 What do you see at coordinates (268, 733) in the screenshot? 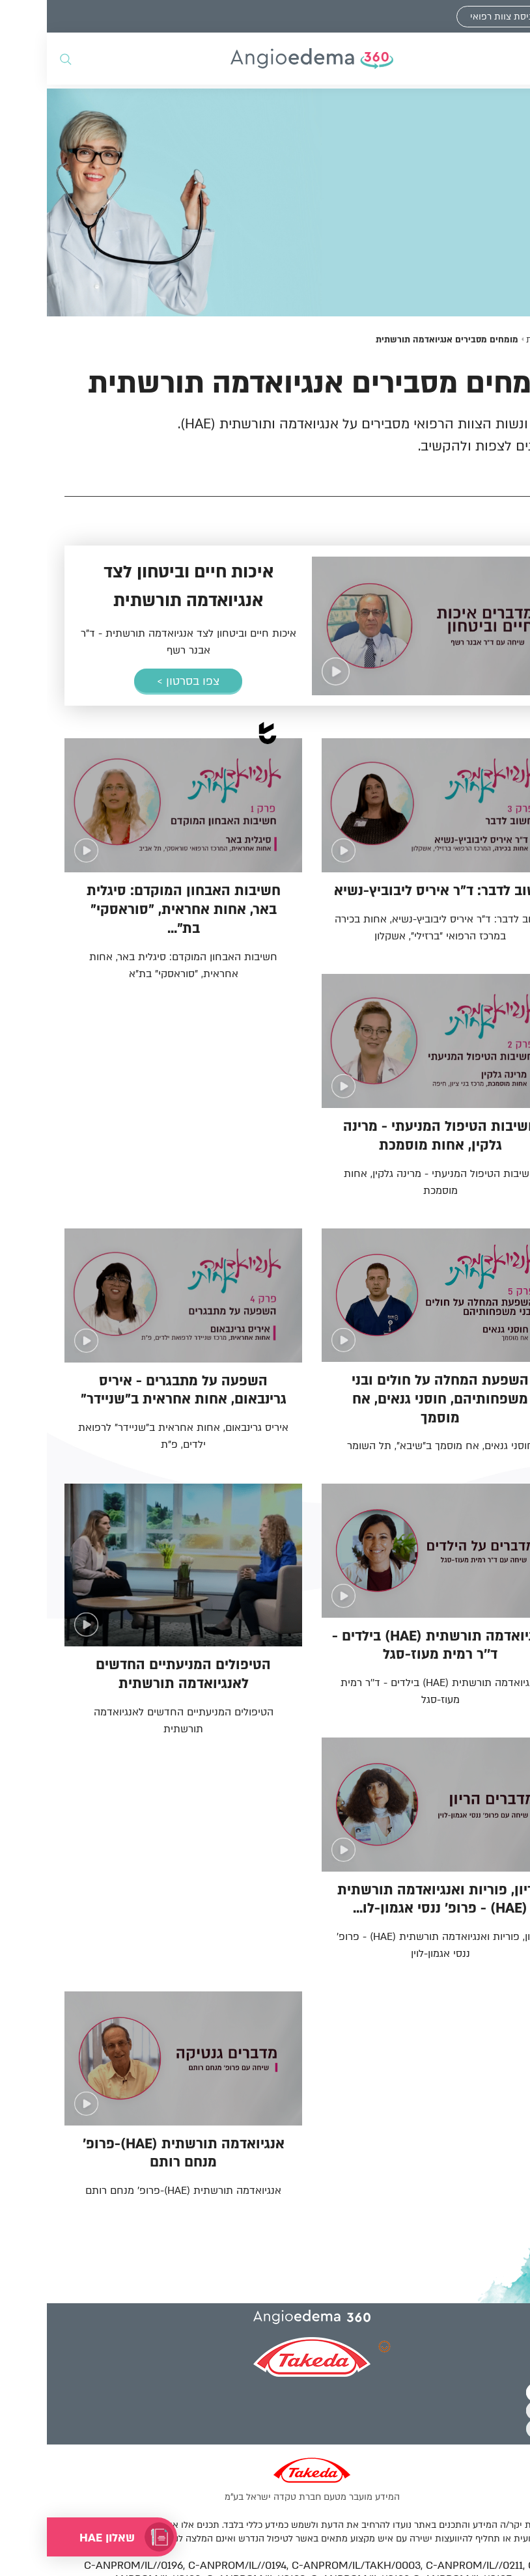
I see `open the Trivago hotel comparison app` at bounding box center [268, 733].